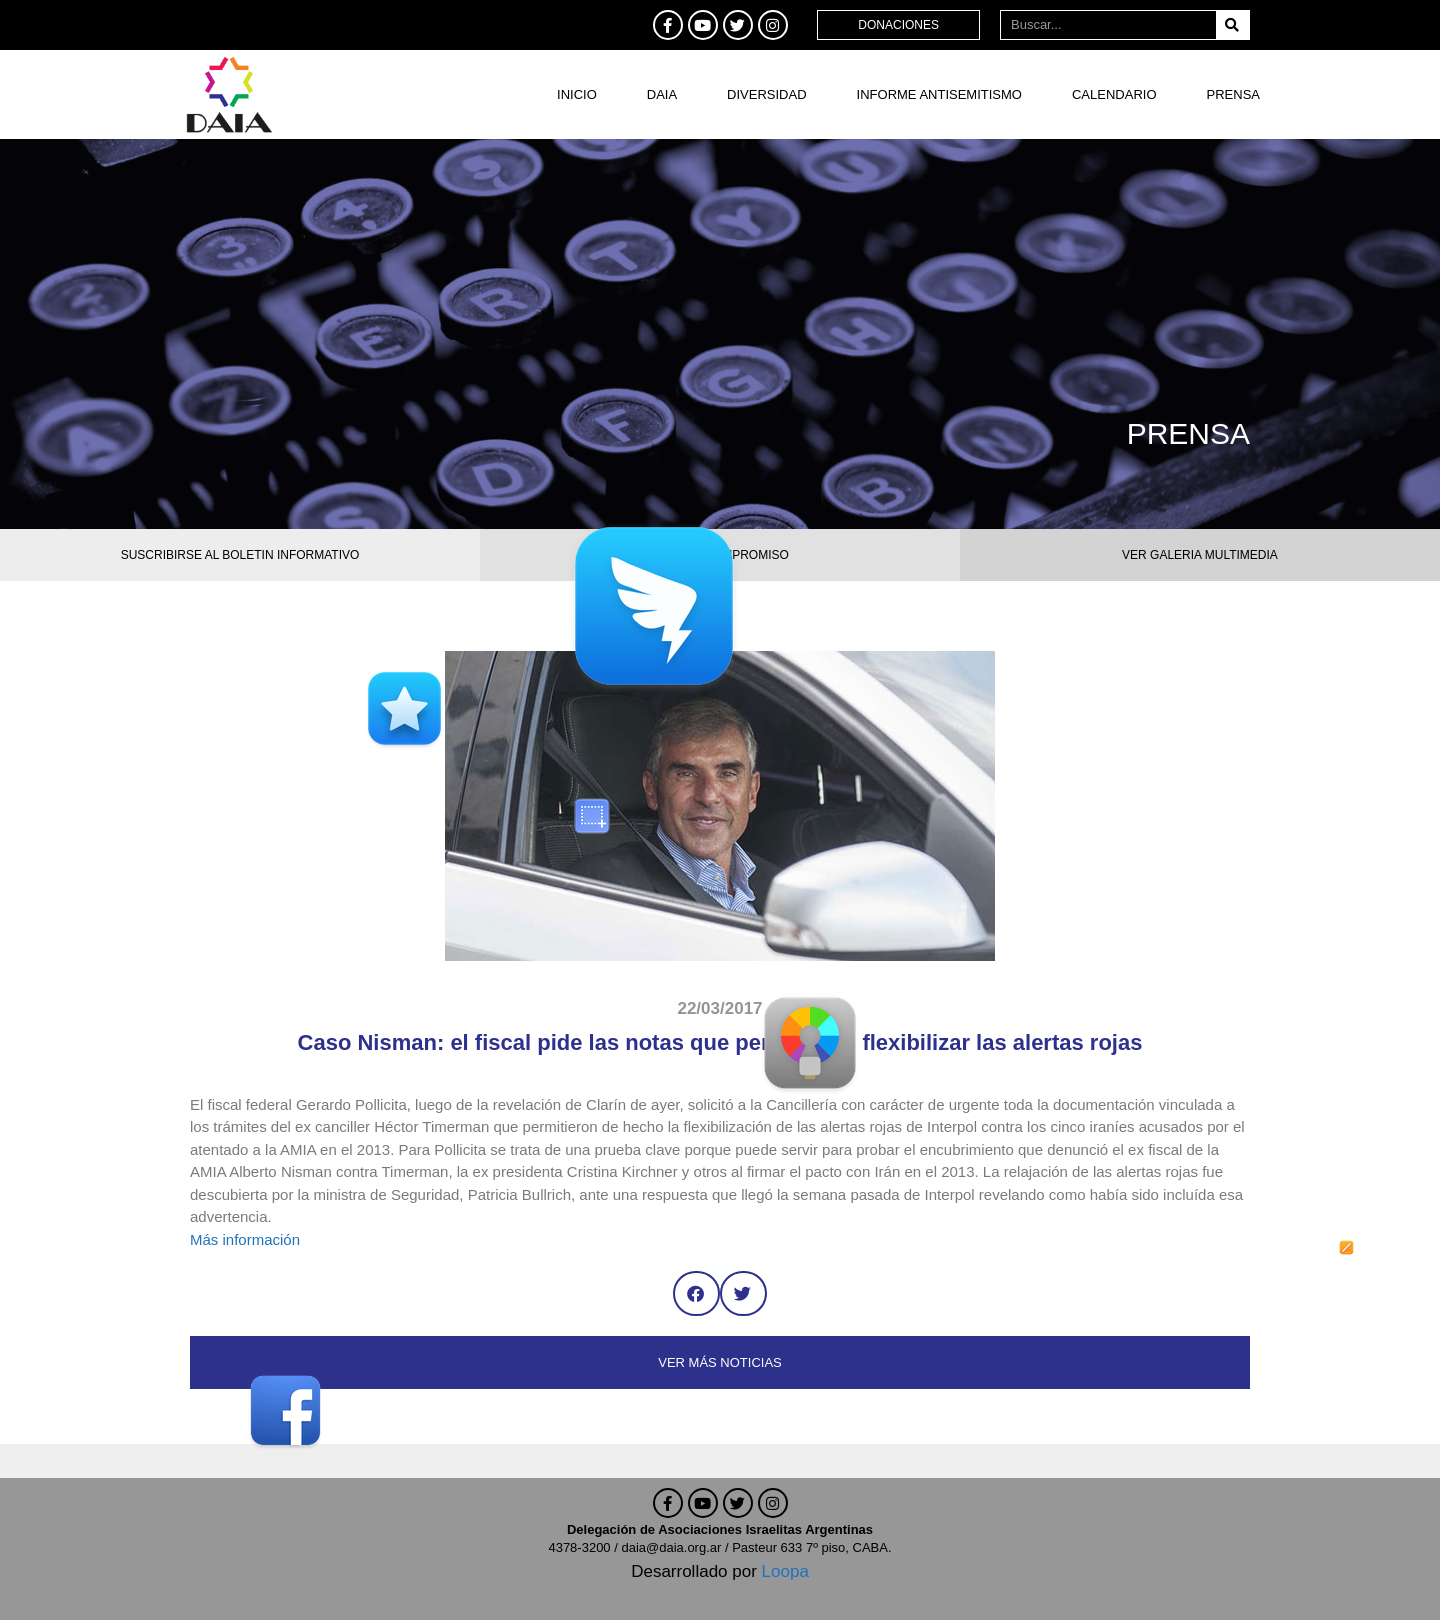 The width and height of the screenshot is (1440, 1620). Describe the element at coordinates (404, 708) in the screenshot. I see `open compizconfig settings manager` at that location.